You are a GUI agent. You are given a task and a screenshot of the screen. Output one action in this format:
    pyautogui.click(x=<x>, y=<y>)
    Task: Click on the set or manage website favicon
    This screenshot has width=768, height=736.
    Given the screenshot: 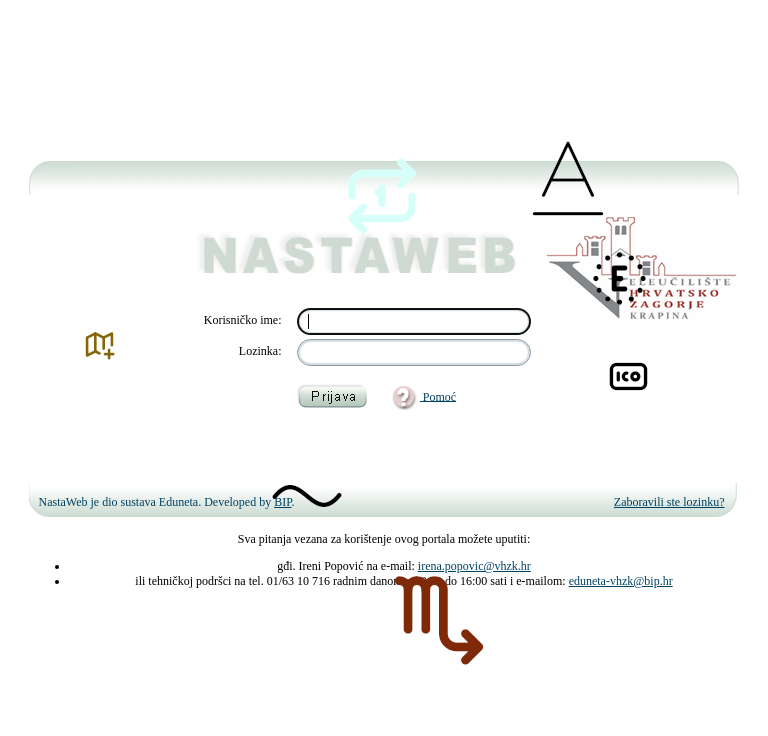 What is the action you would take?
    pyautogui.click(x=628, y=376)
    